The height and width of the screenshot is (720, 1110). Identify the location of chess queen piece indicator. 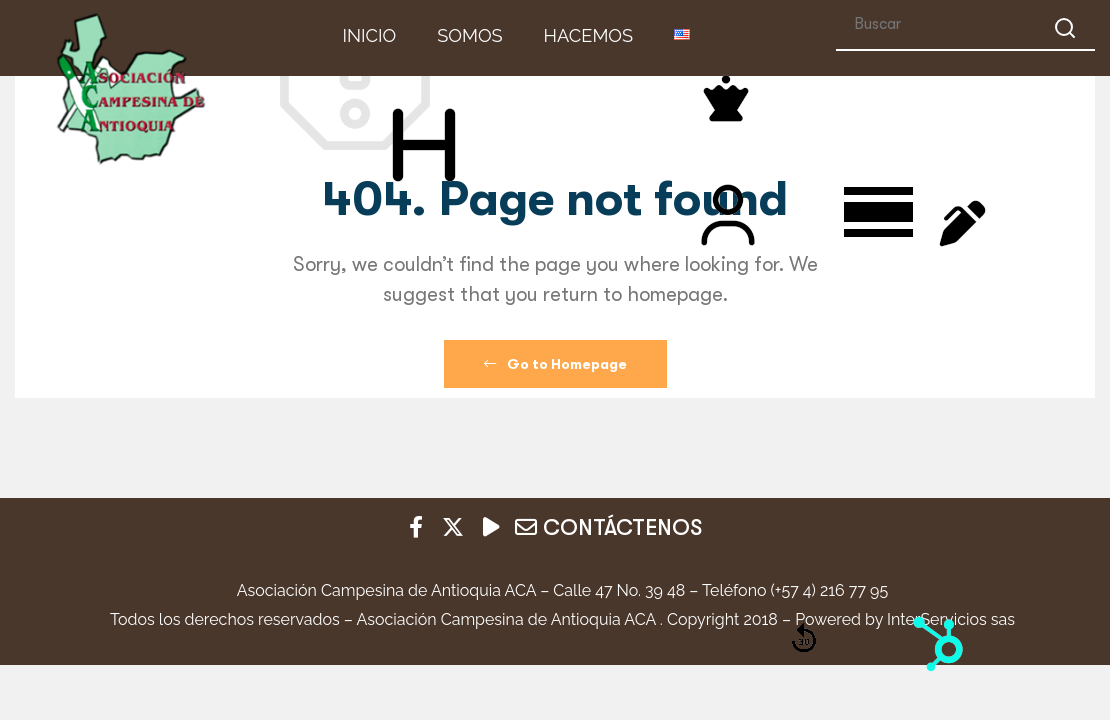
(726, 99).